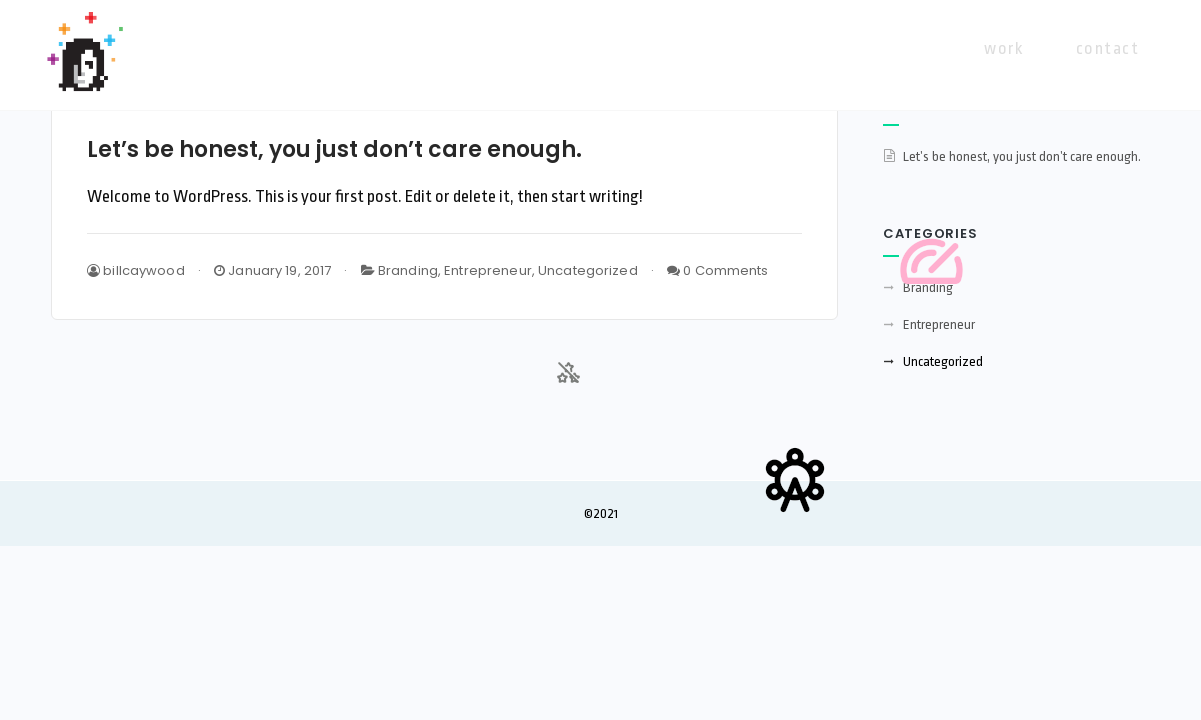  What do you see at coordinates (795, 480) in the screenshot?
I see `view carousel or ferris wheel attraction` at bounding box center [795, 480].